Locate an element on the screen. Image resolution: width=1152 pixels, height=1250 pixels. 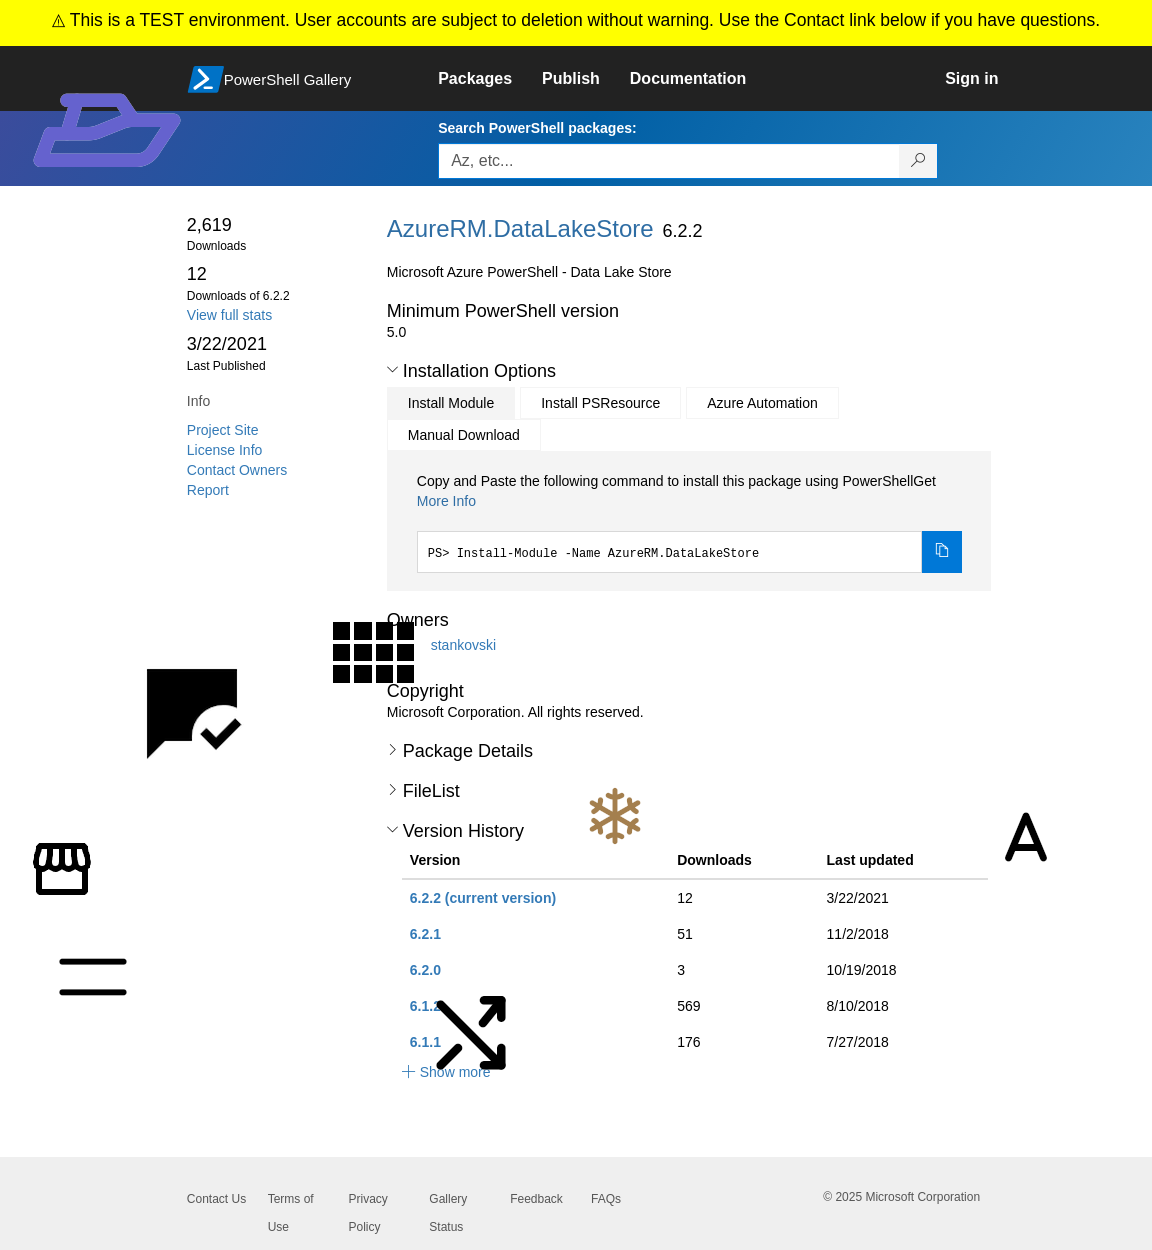
indicates cold or winter weather conditions is located at coordinates (615, 816).